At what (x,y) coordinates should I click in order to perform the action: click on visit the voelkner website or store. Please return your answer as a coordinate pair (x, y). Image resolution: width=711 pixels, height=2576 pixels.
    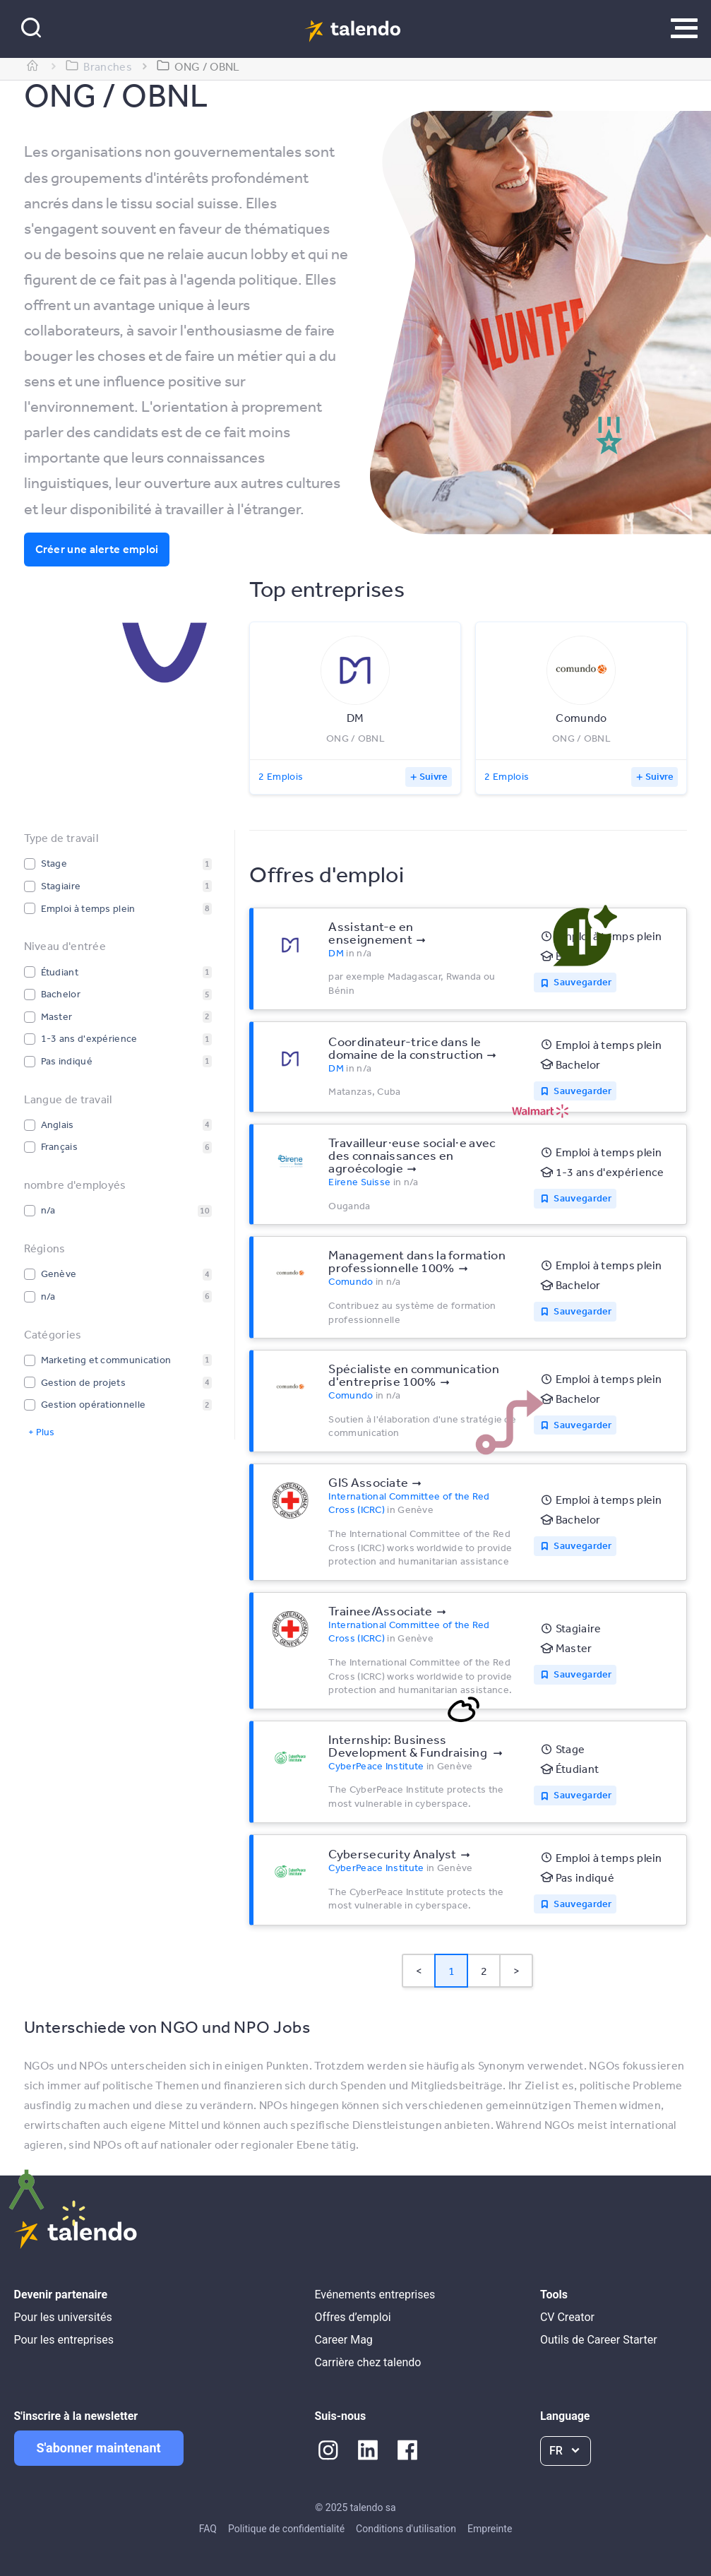
    Looking at the image, I should click on (165, 653).